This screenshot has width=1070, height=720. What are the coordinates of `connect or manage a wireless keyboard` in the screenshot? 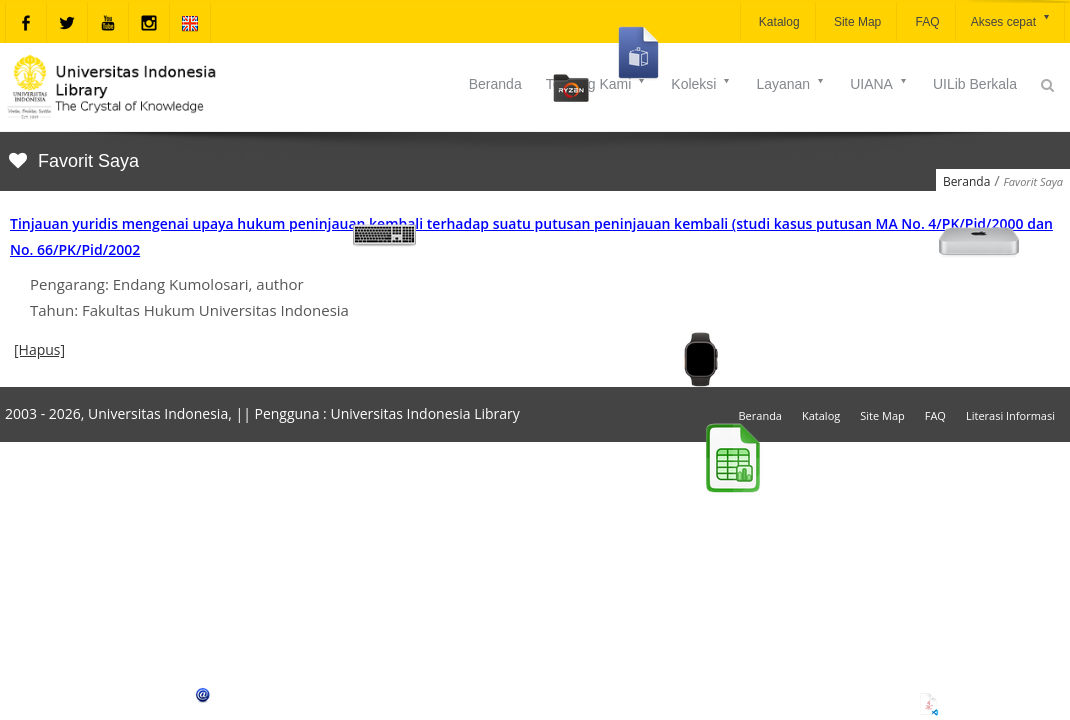 It's located at (384, 234).